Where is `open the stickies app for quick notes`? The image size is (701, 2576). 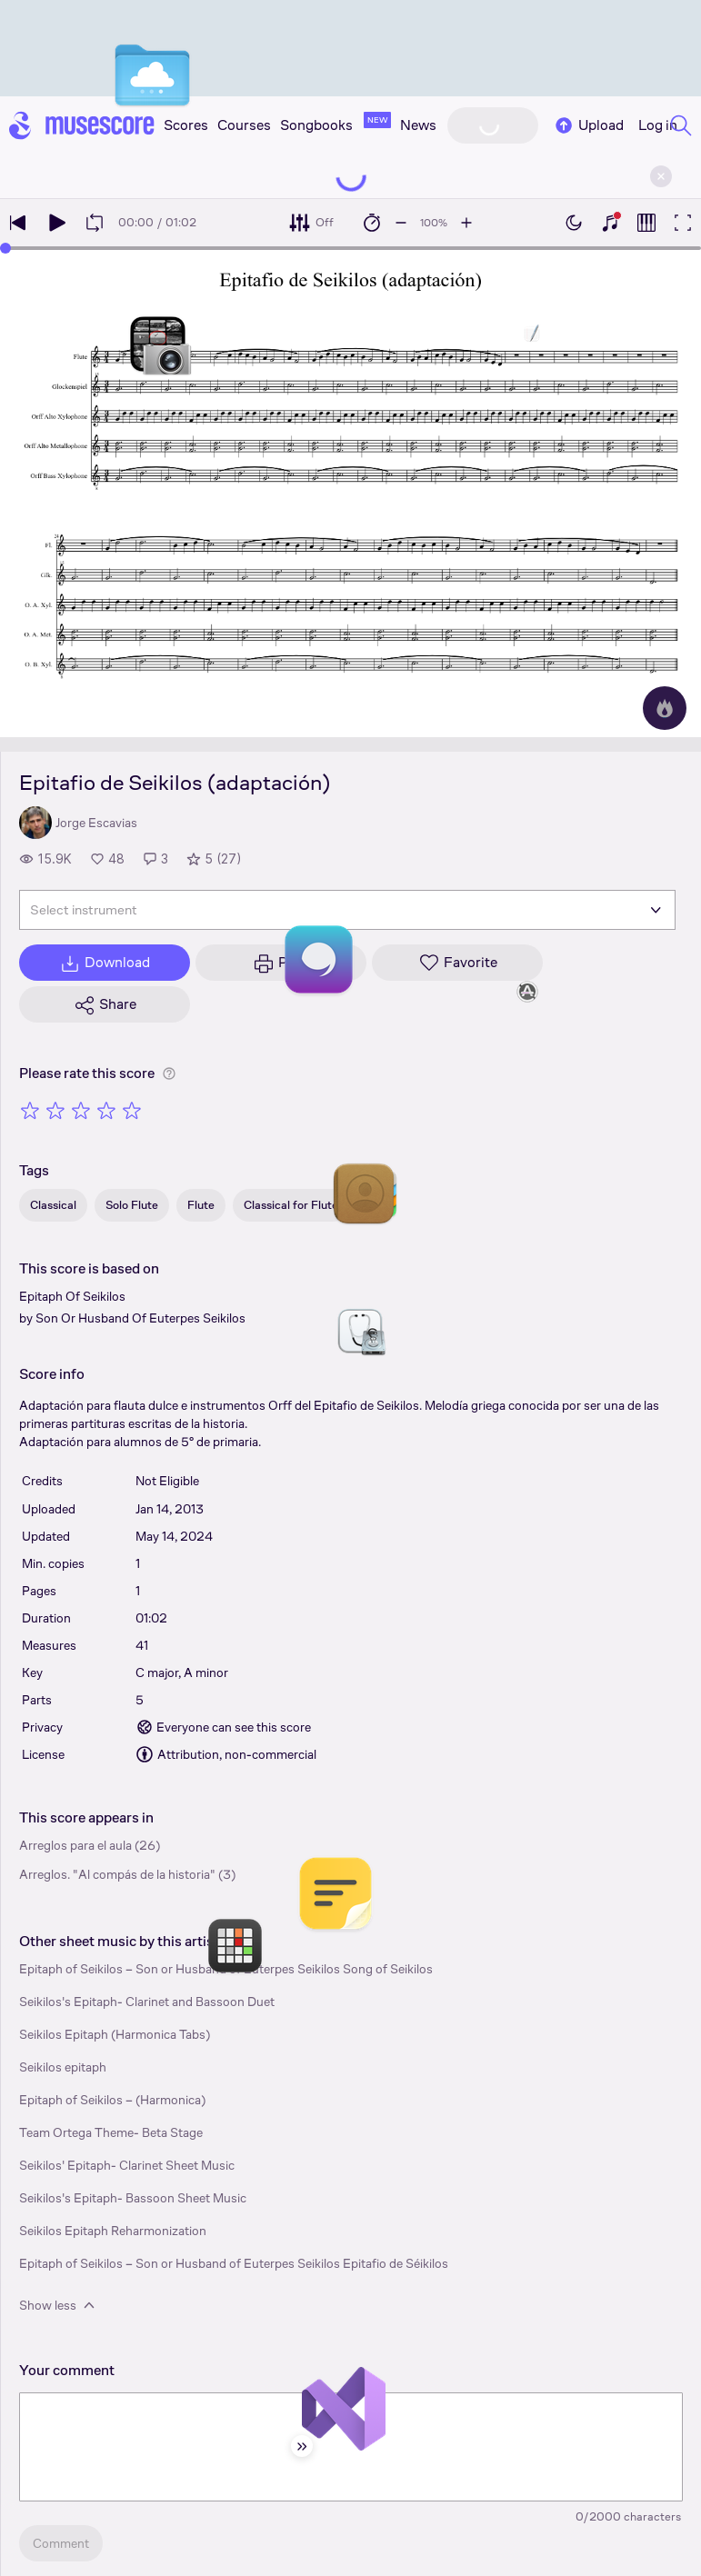 open the stickies app for quick notes is located at coordinates (335, 1893).